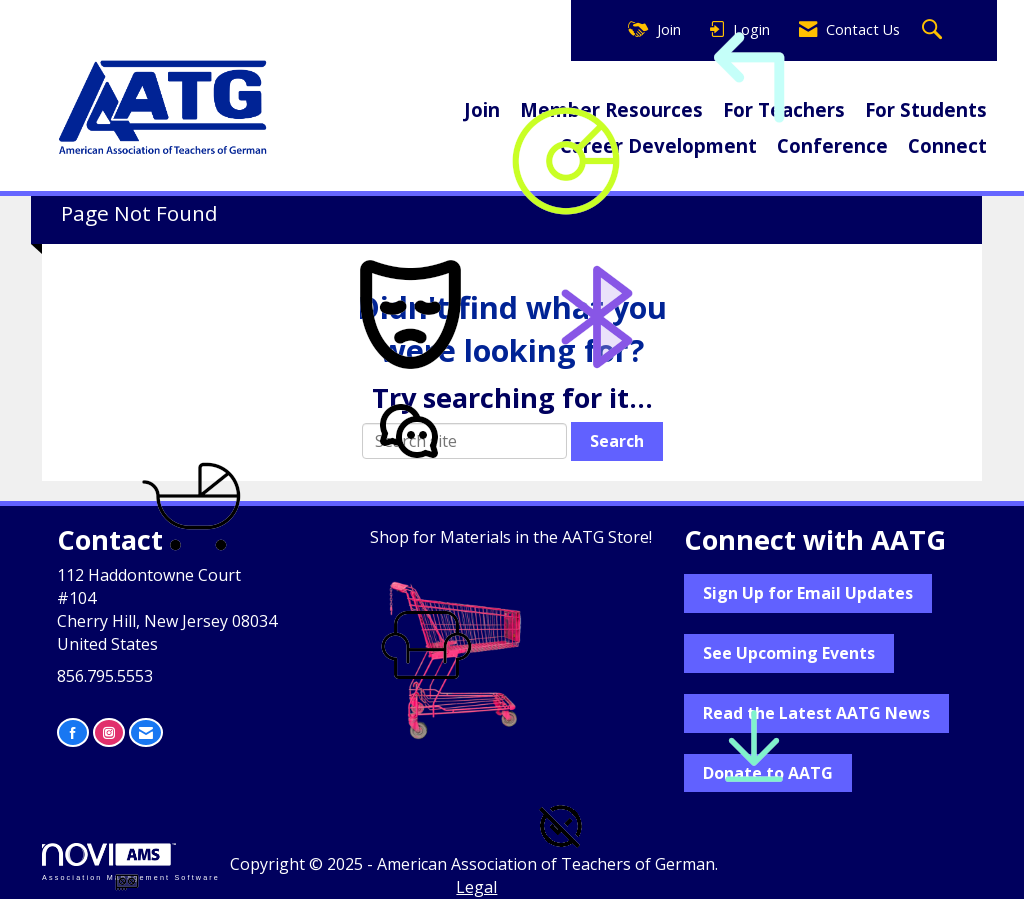  I want to click on undo or go back to previous action, so click(752, 77).